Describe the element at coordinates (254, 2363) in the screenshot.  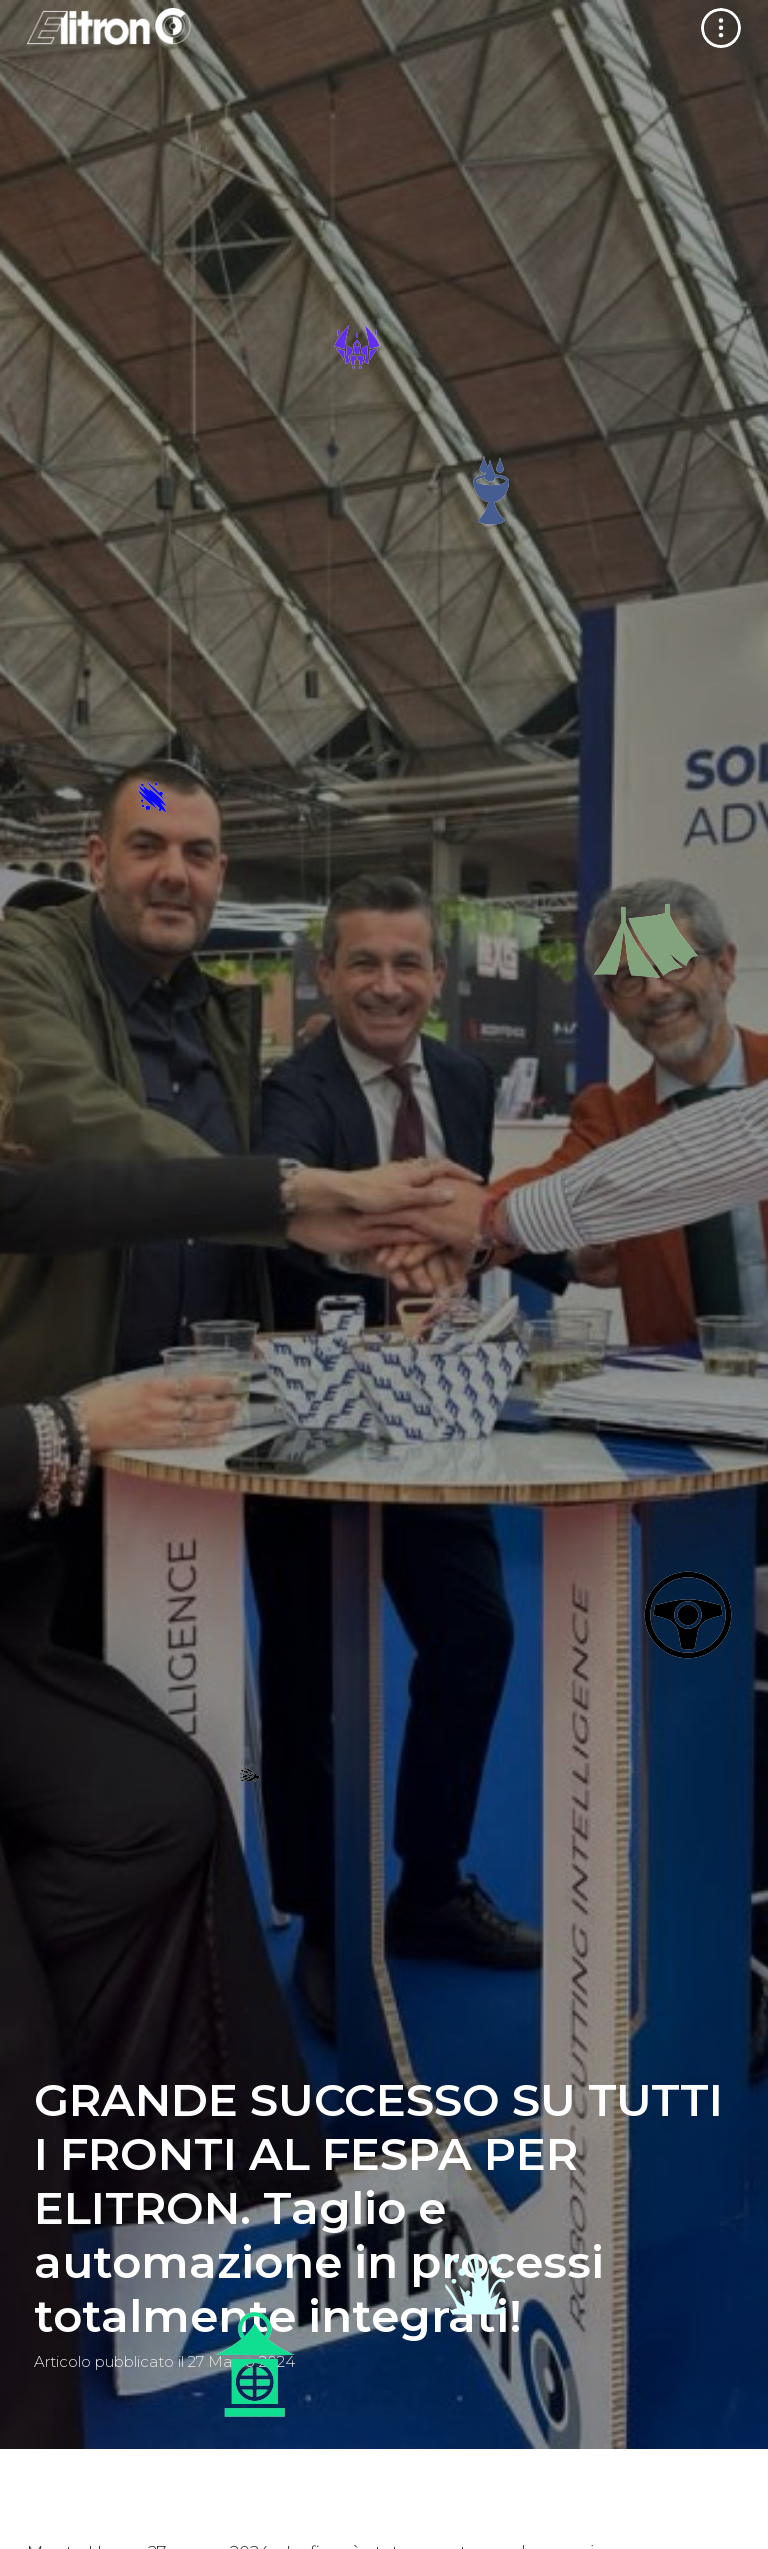
I see `access lantern or lighting feature in game` at that location.